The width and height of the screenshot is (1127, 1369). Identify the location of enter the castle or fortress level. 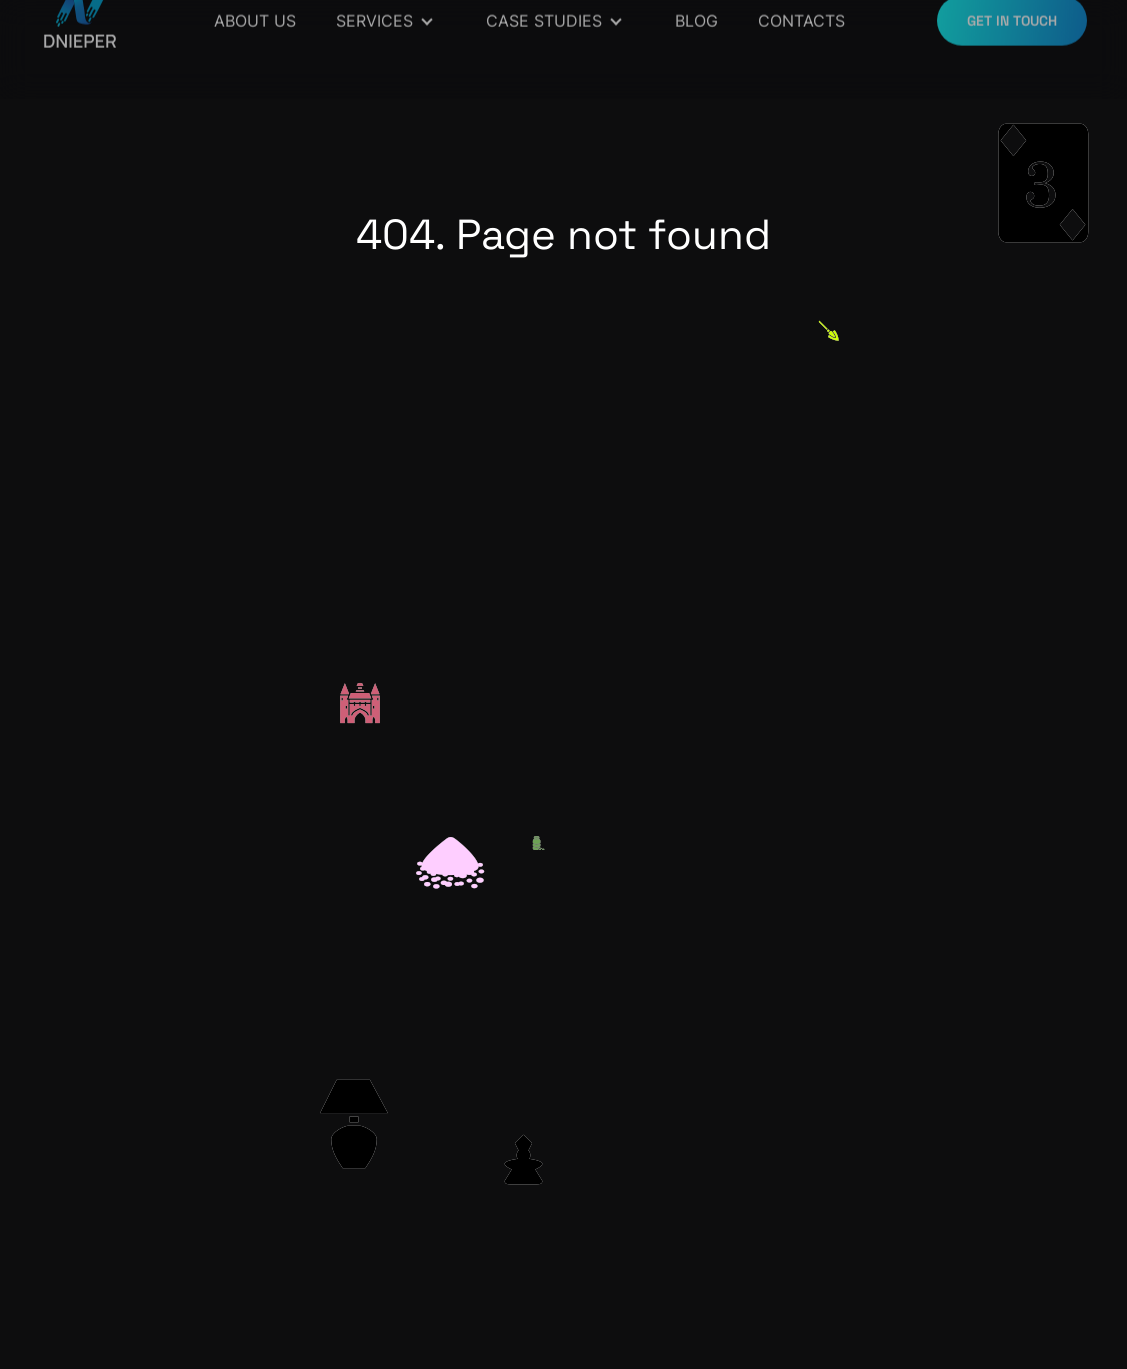
(360, 703).